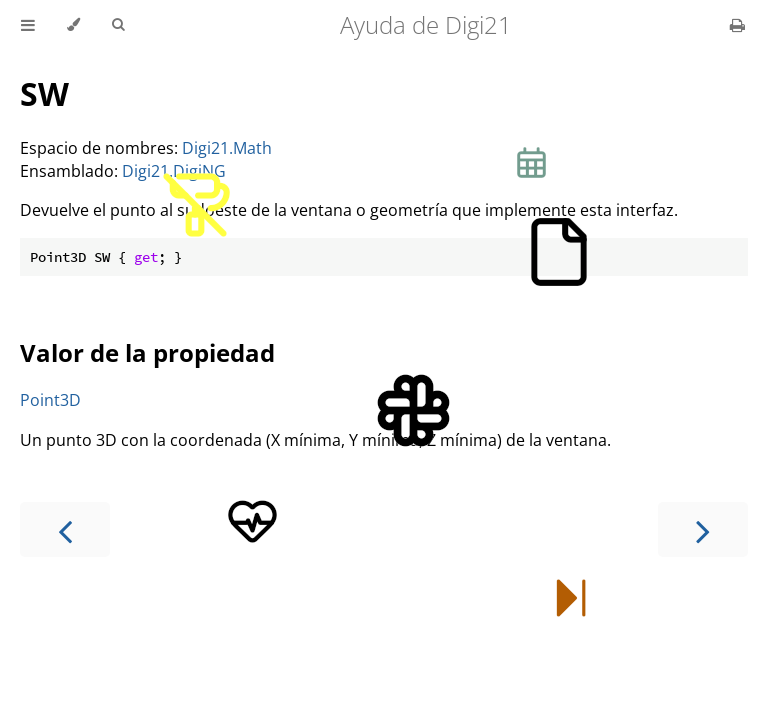 The width and height of the screenshot is (768, 720). Describe the element at coordinates (572, 598) in the screenshot. I see `skip to next track or item` at that location.